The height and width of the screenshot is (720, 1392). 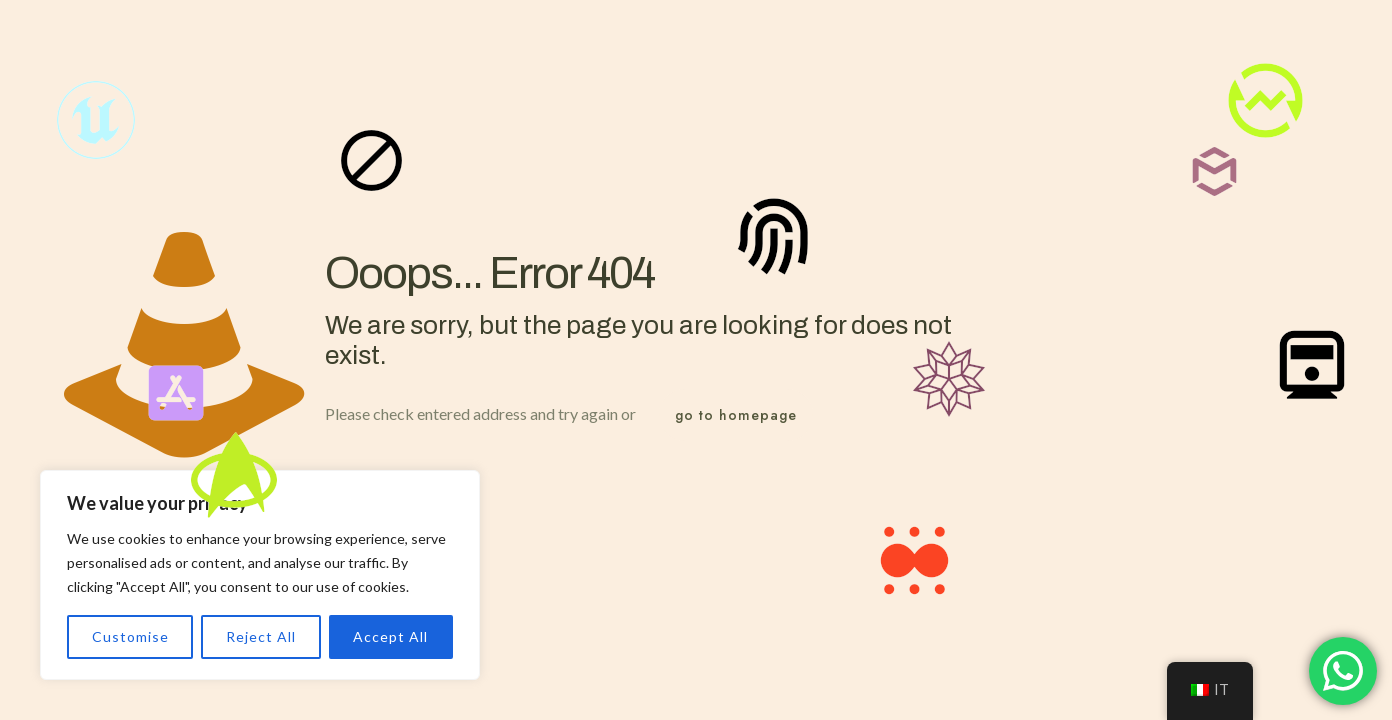 I want to click on exchange or convert funds, so click(x=1265, y=100).